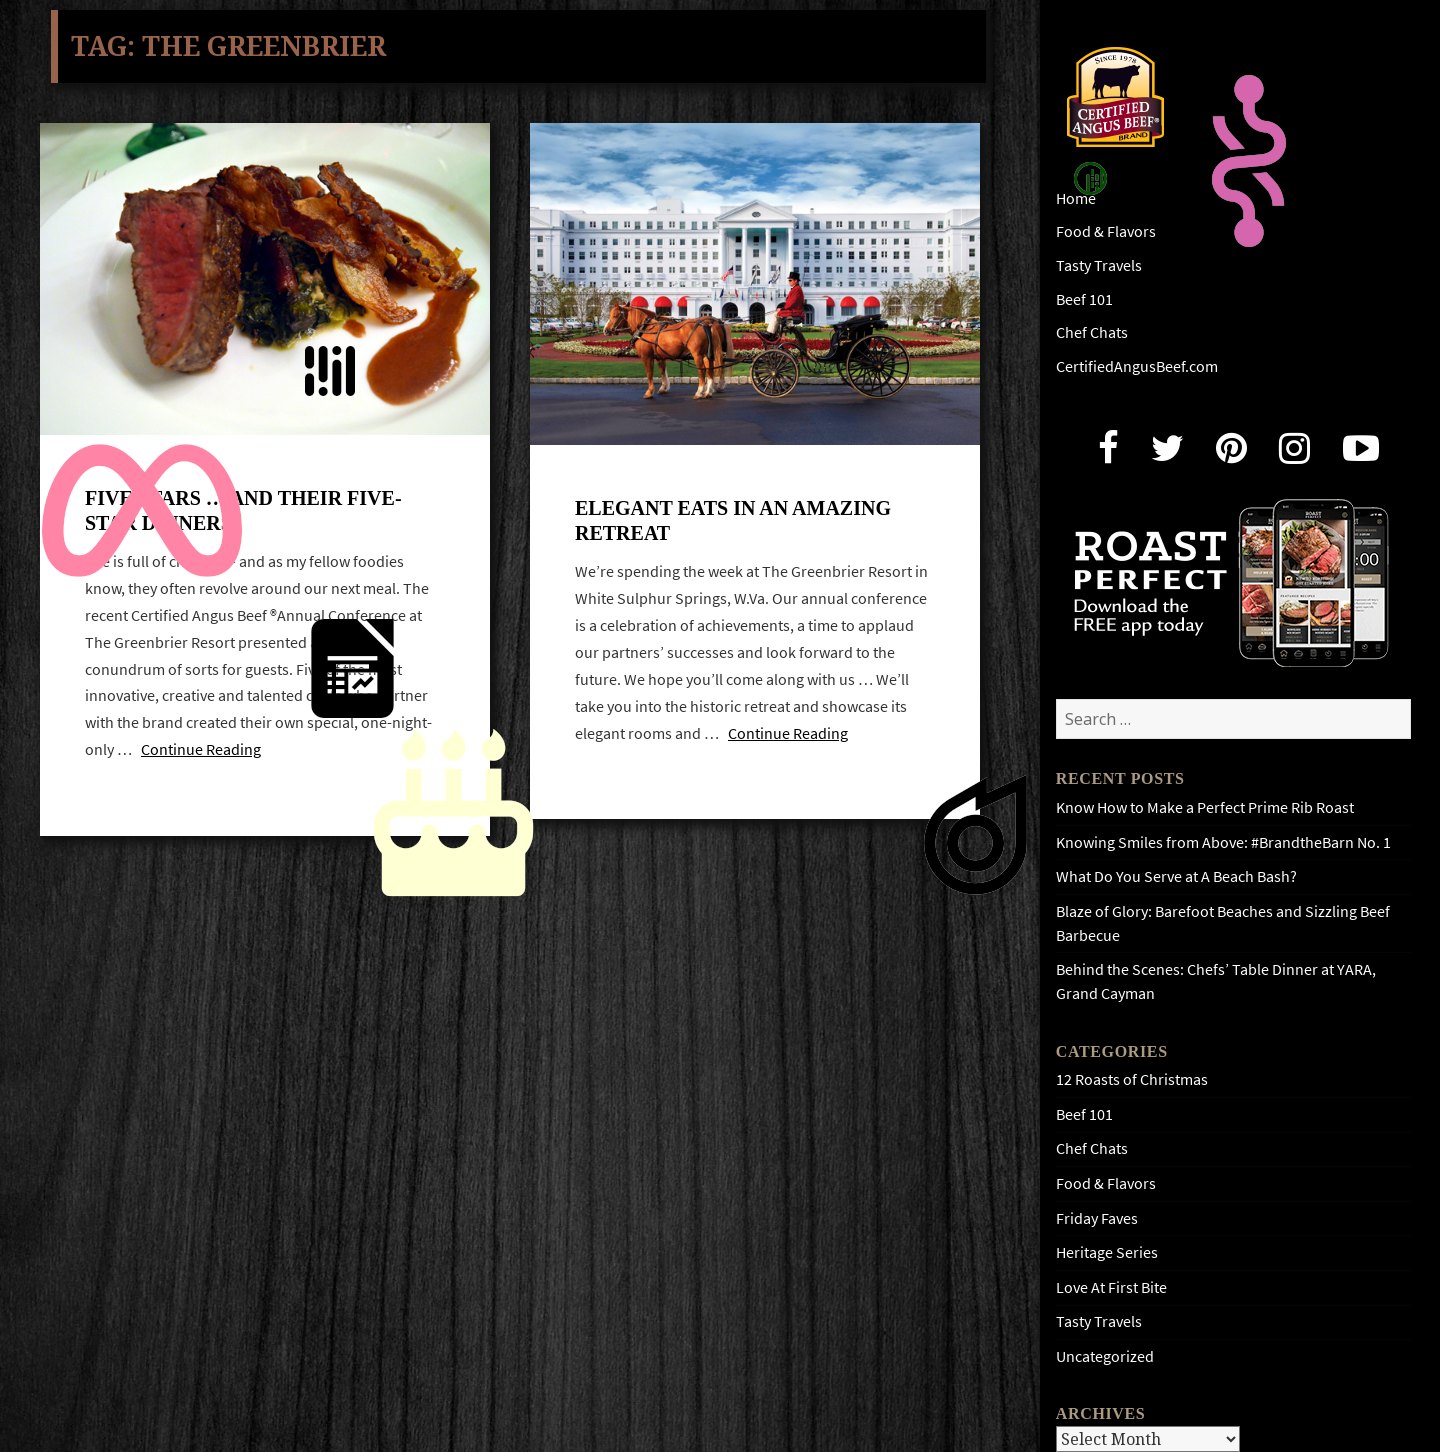 The width and height of the screenshot is (1440, 1452). Describe the element at coordinates (975, 837) in the screenshot. I see `indicates meteor or space weather event` at that location.